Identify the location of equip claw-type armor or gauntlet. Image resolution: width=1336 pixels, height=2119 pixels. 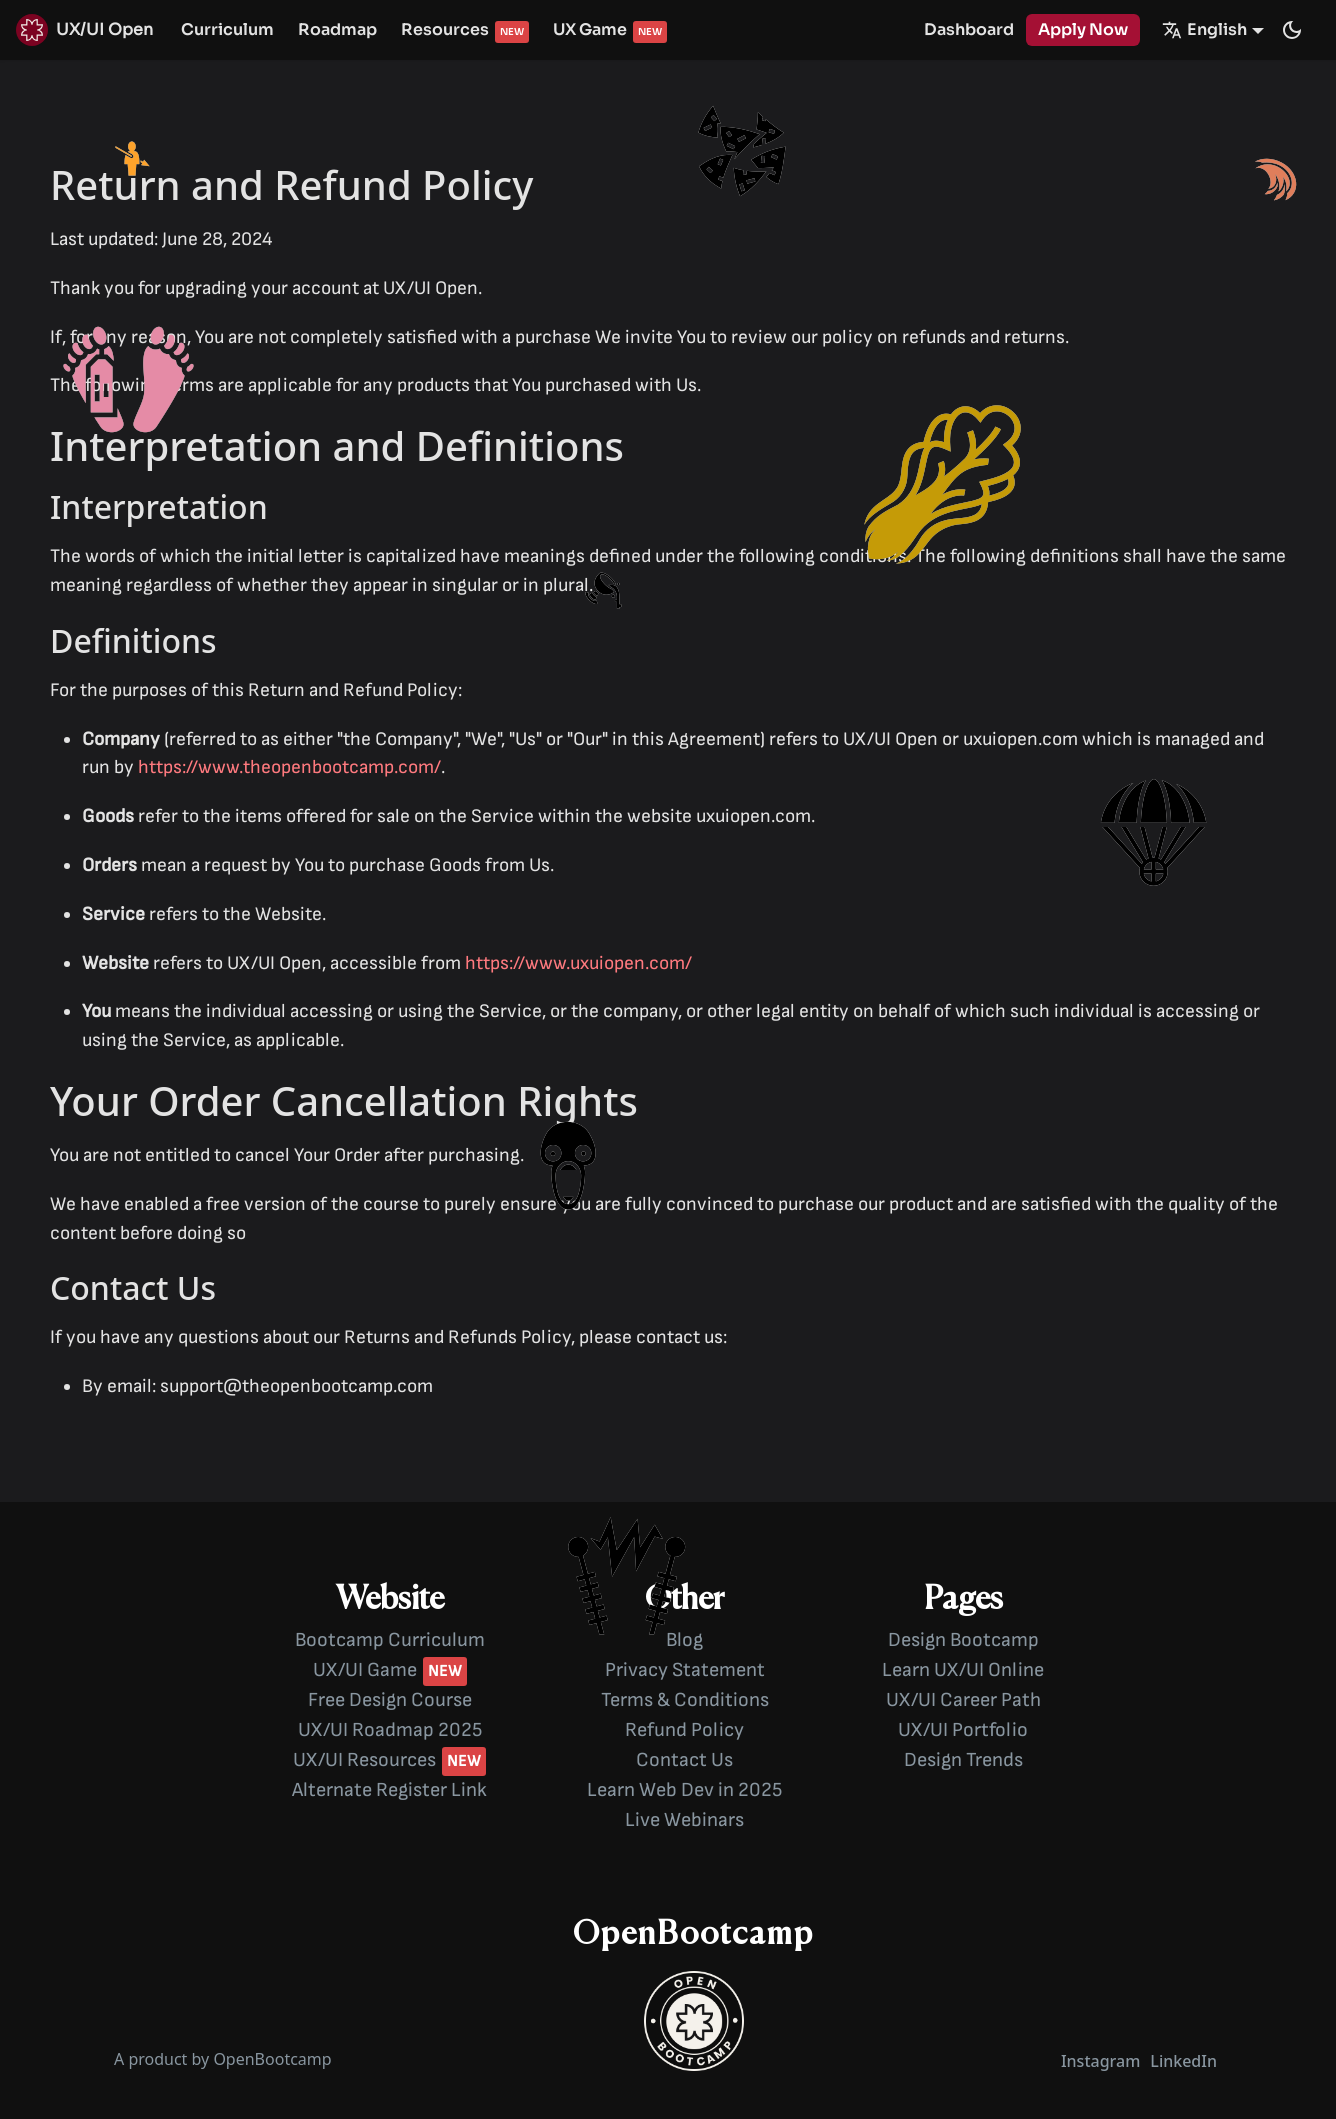
(1275, 179).